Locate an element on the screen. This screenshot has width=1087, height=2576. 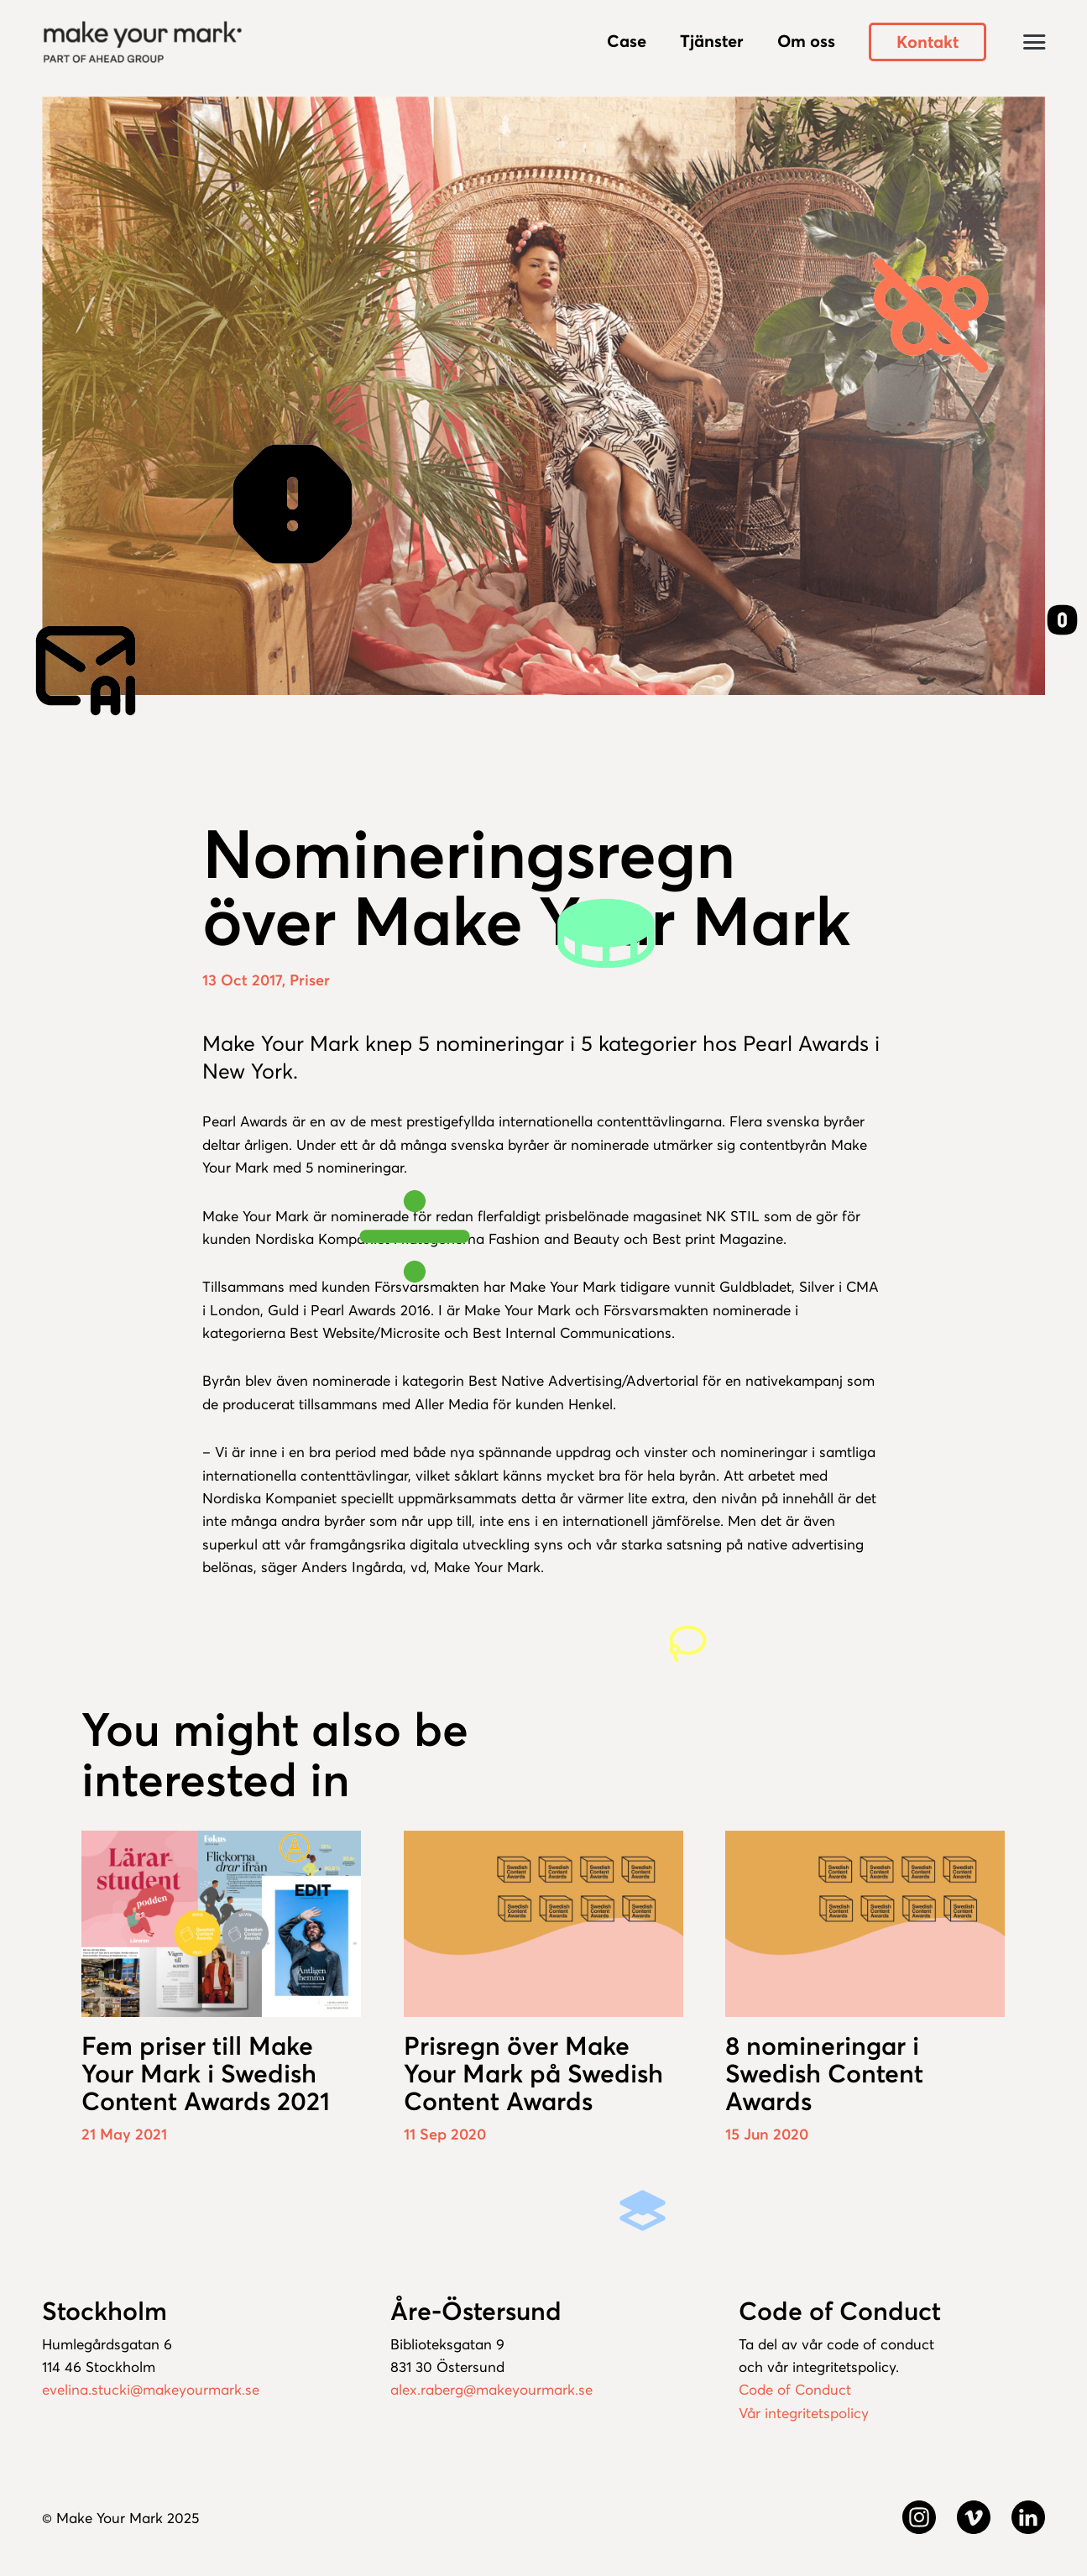
perform division calculation is located at coordinates (415, 1236).